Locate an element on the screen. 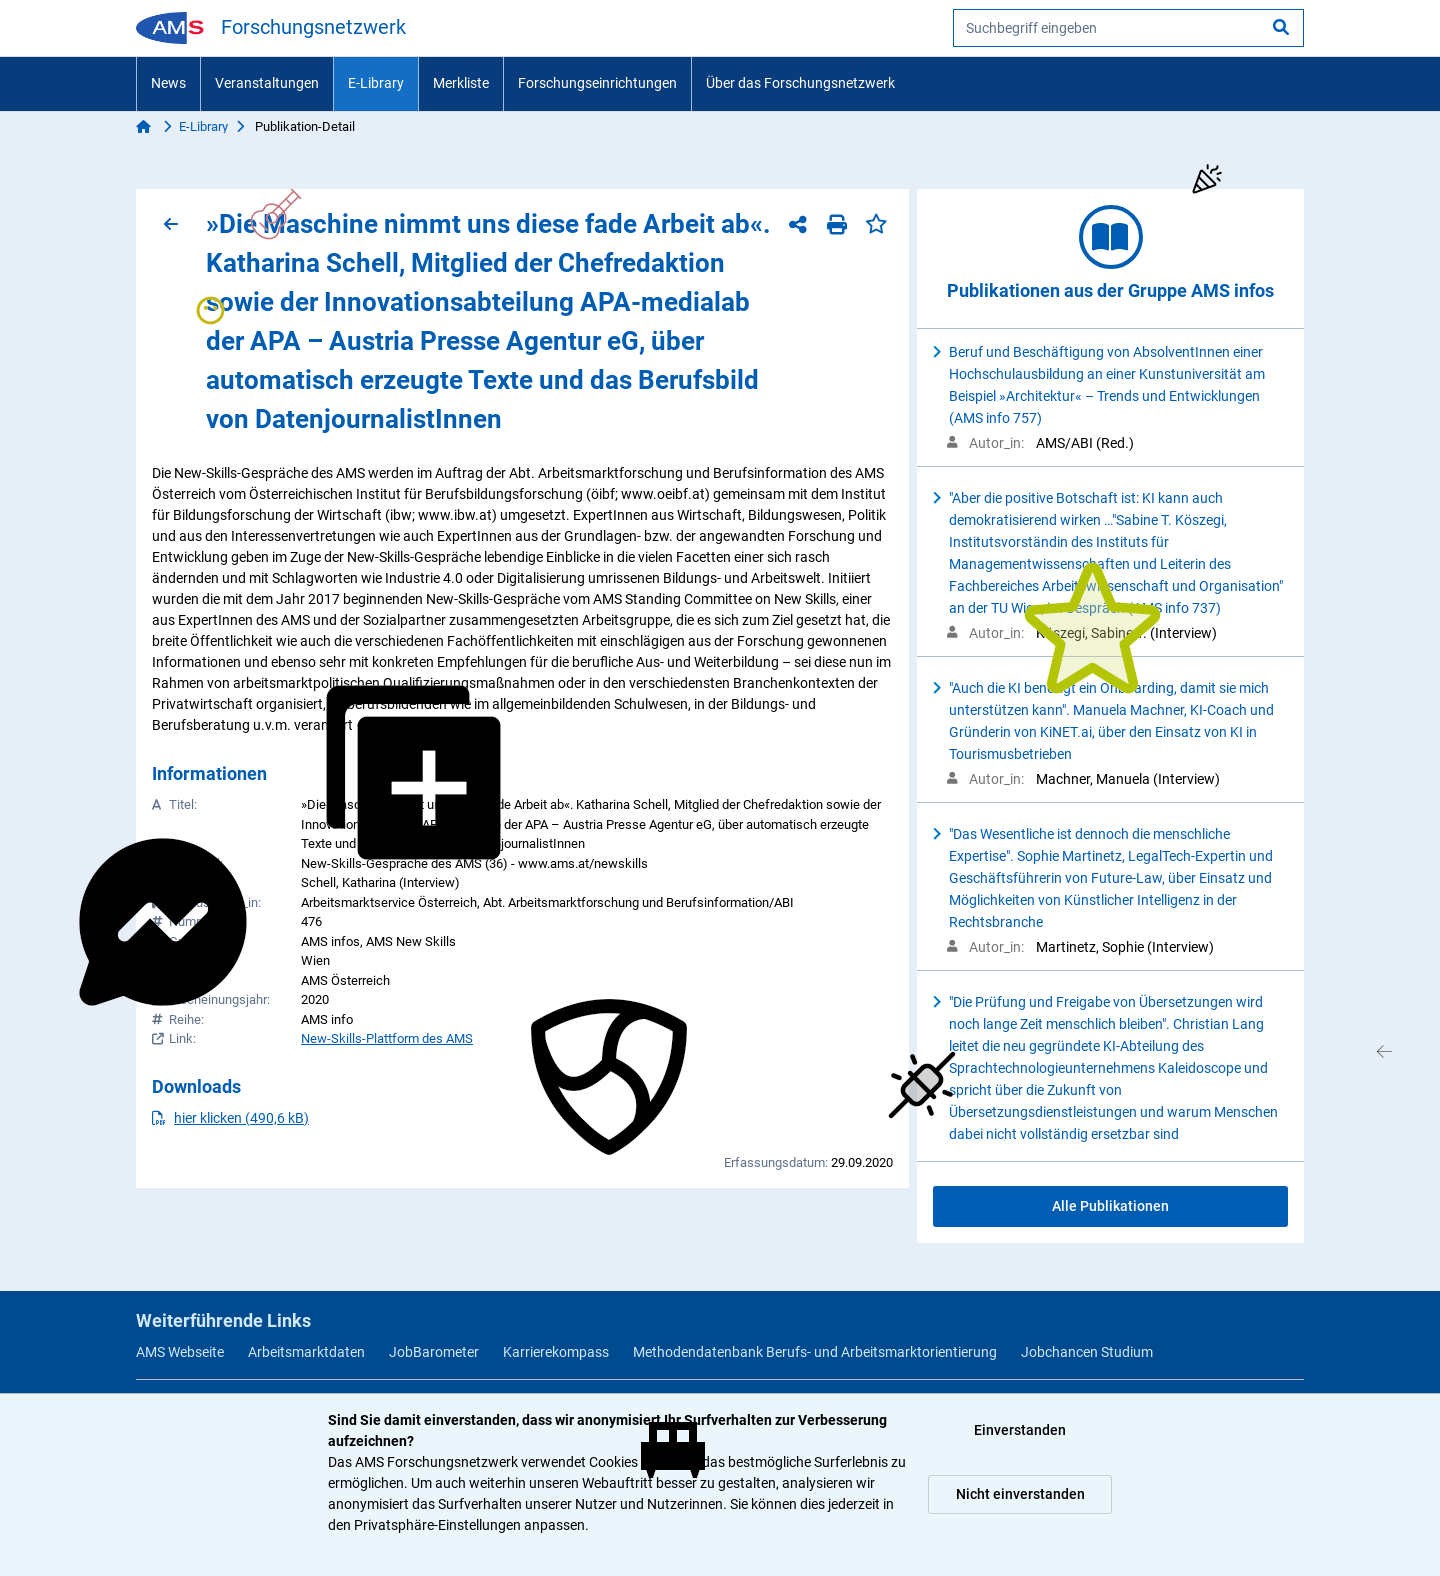 The image size is (1440, 1576). add to favorites is located at coordinates (1092, 630).